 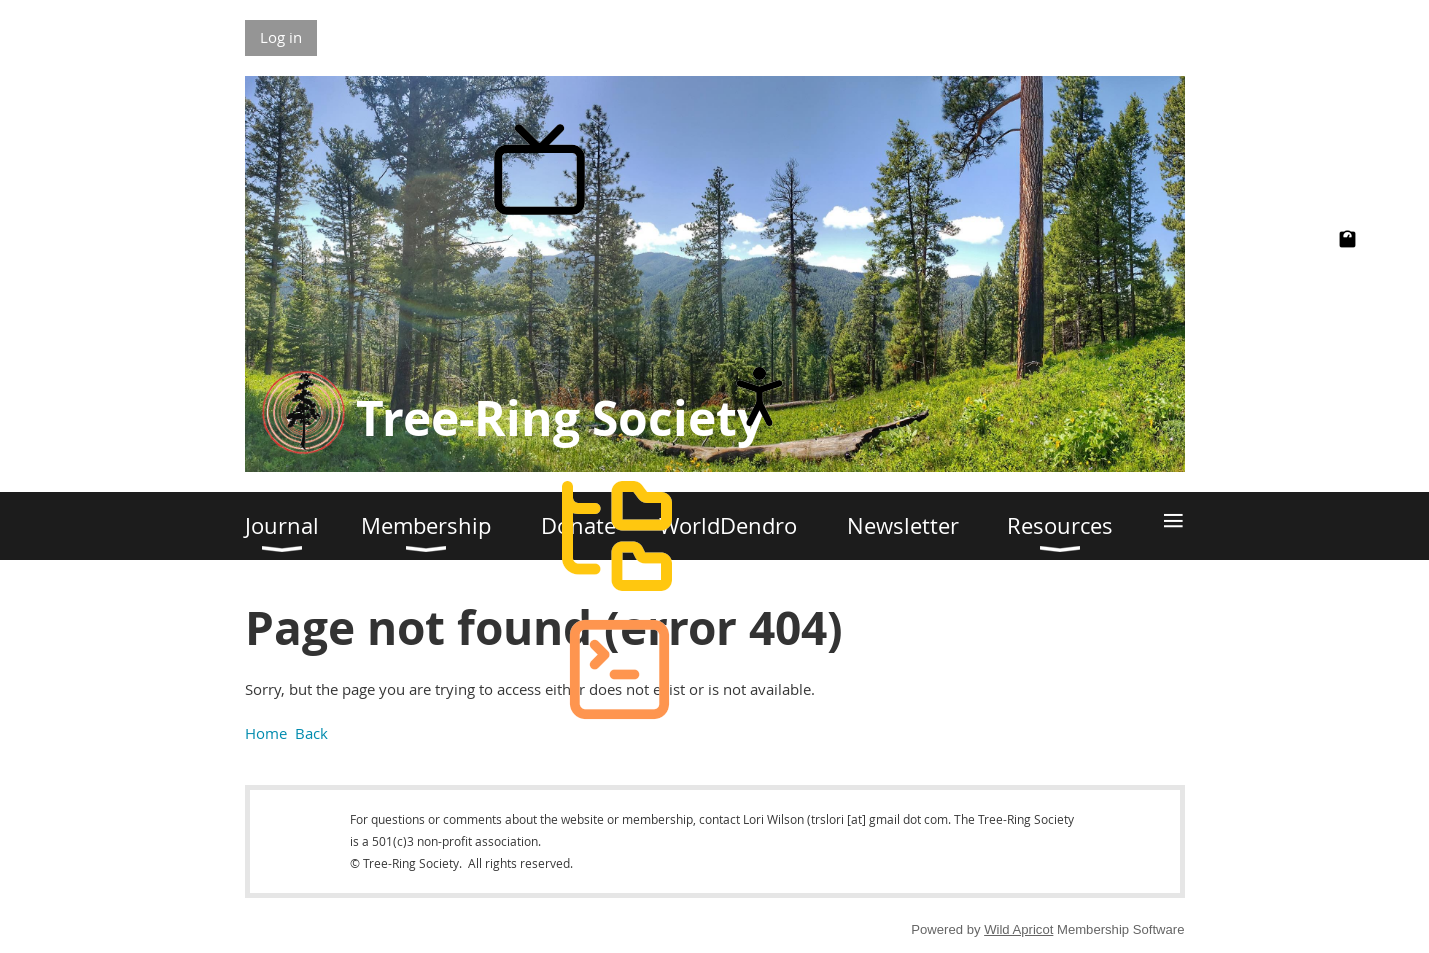 What do you see at coordinates (759, 396) in the screenshot?
I see `indicates pedestrian or walking mode` at bounding box center [759, 396].